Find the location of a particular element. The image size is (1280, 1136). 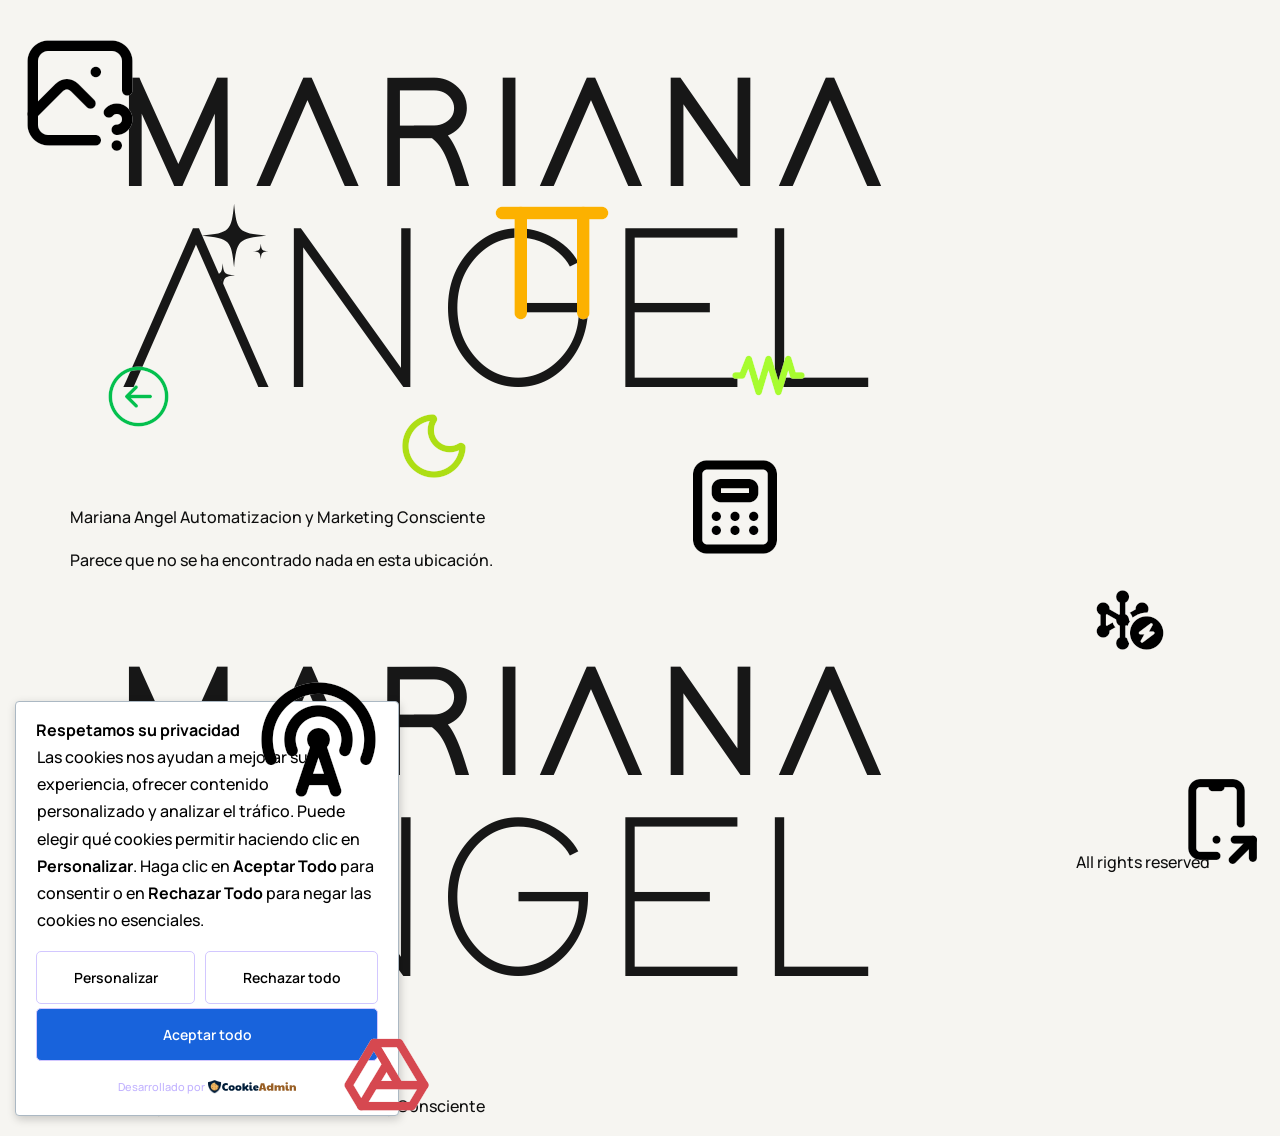

toggle dark mode or night theme is located at coordinates (434, 446).